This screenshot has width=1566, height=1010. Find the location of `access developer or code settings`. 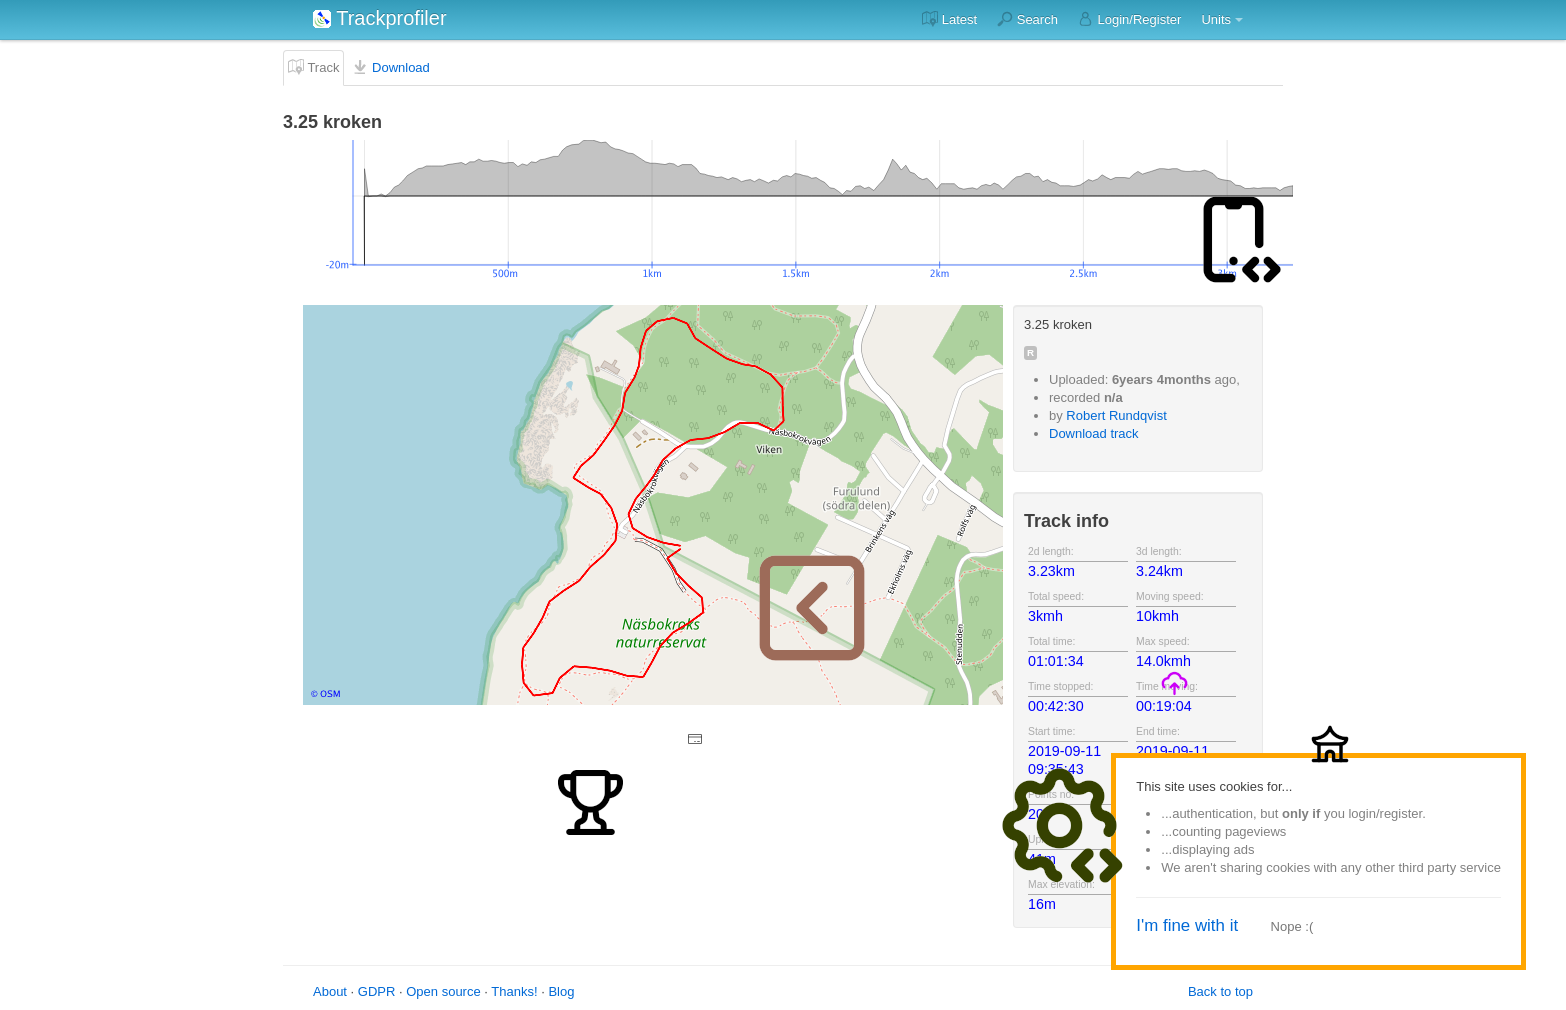

access developer or code settings is located at coordinates (1059, 825).